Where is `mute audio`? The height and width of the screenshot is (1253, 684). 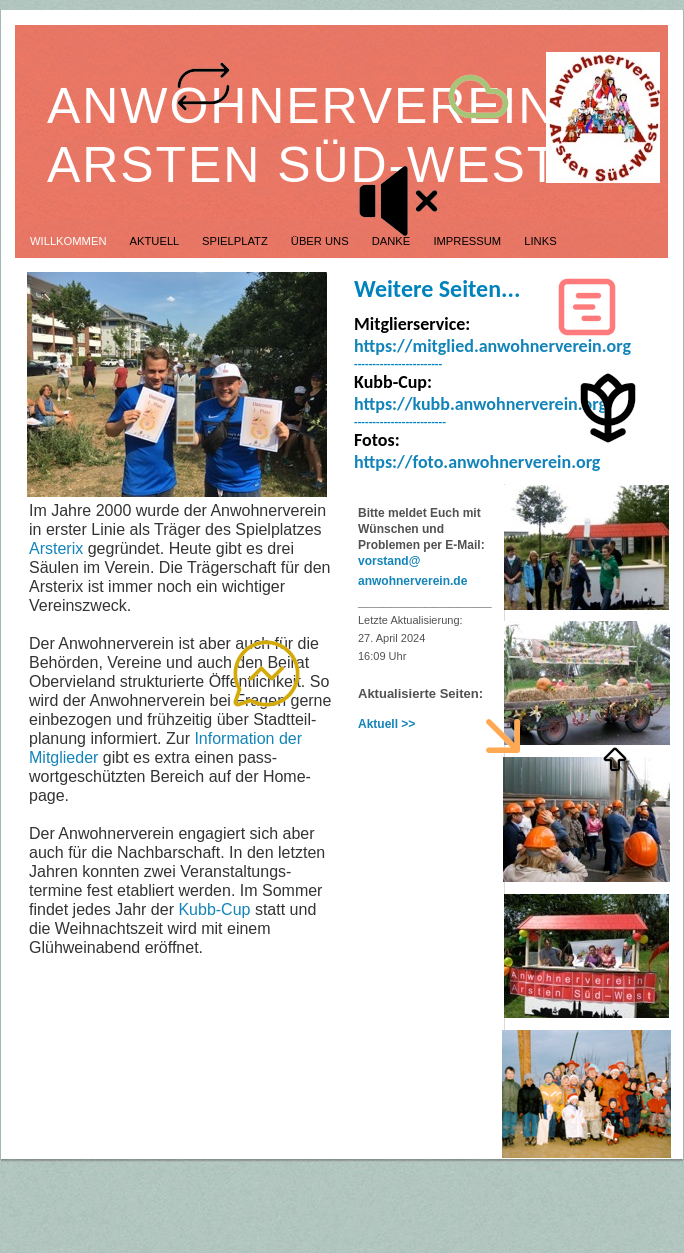
mute audio is located at coordinates (397, 201).